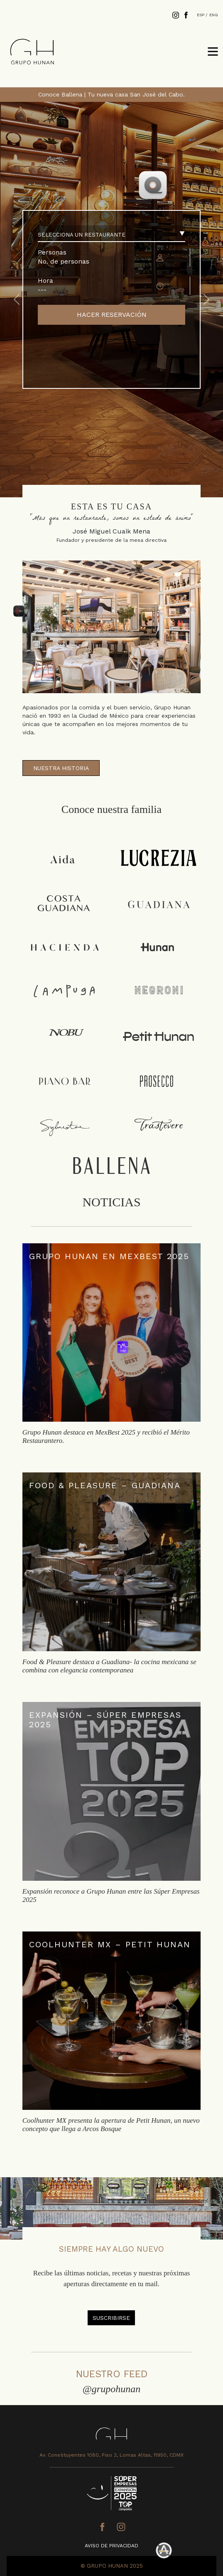 The image size is (223, 2576). Describe the element at coordinates (192, 138) in the screenshot. I see `reply to the sender of an email` at that location.